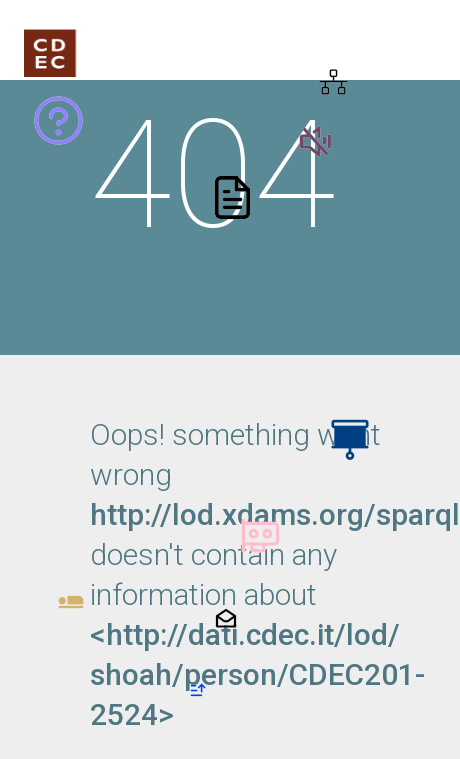 The height and width of the screenshot is (759, 460). What do you see at coordinates (350, 437) in the screenshot?
I see `start a presentation` at bounding box center [350, 437].